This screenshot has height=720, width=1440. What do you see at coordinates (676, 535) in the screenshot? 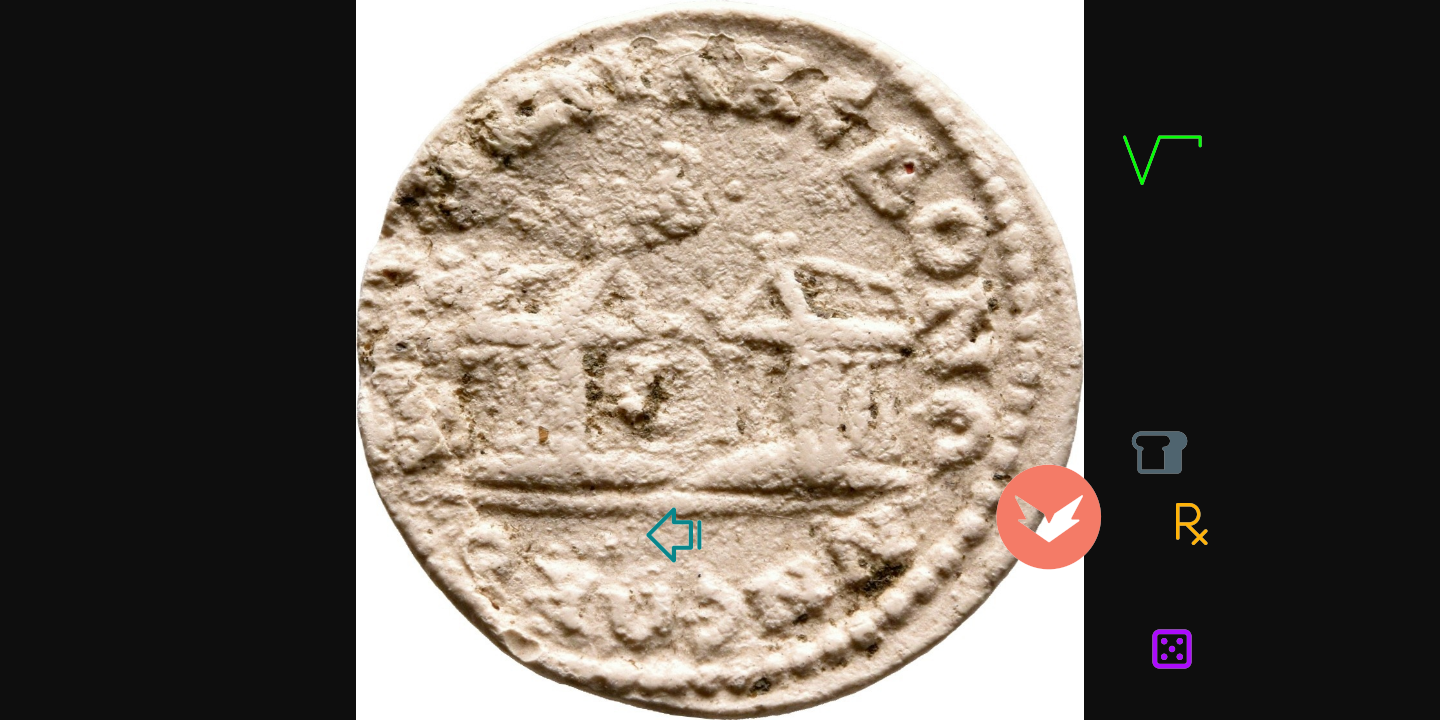
I see `go back to previous screen` at bounding box center [676, 535].